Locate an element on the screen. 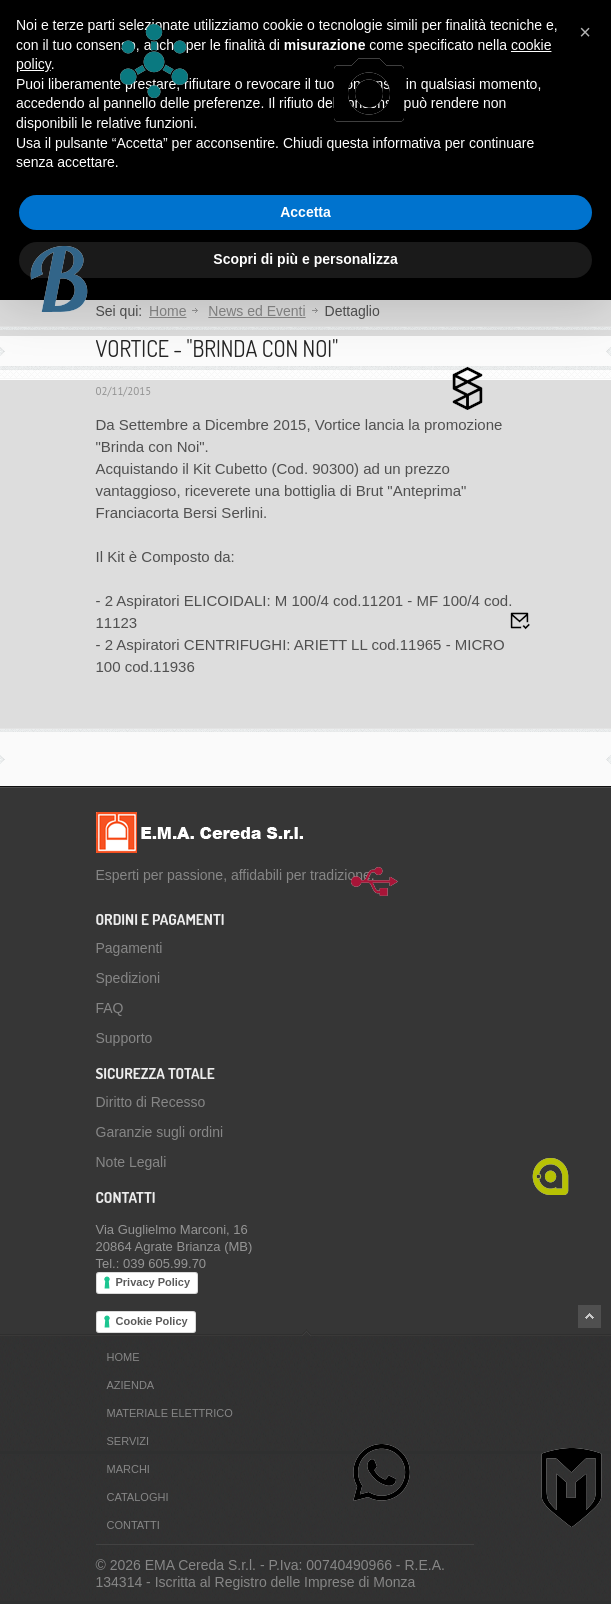  email successfully sent or delivered is located at coordinates (519, 620).